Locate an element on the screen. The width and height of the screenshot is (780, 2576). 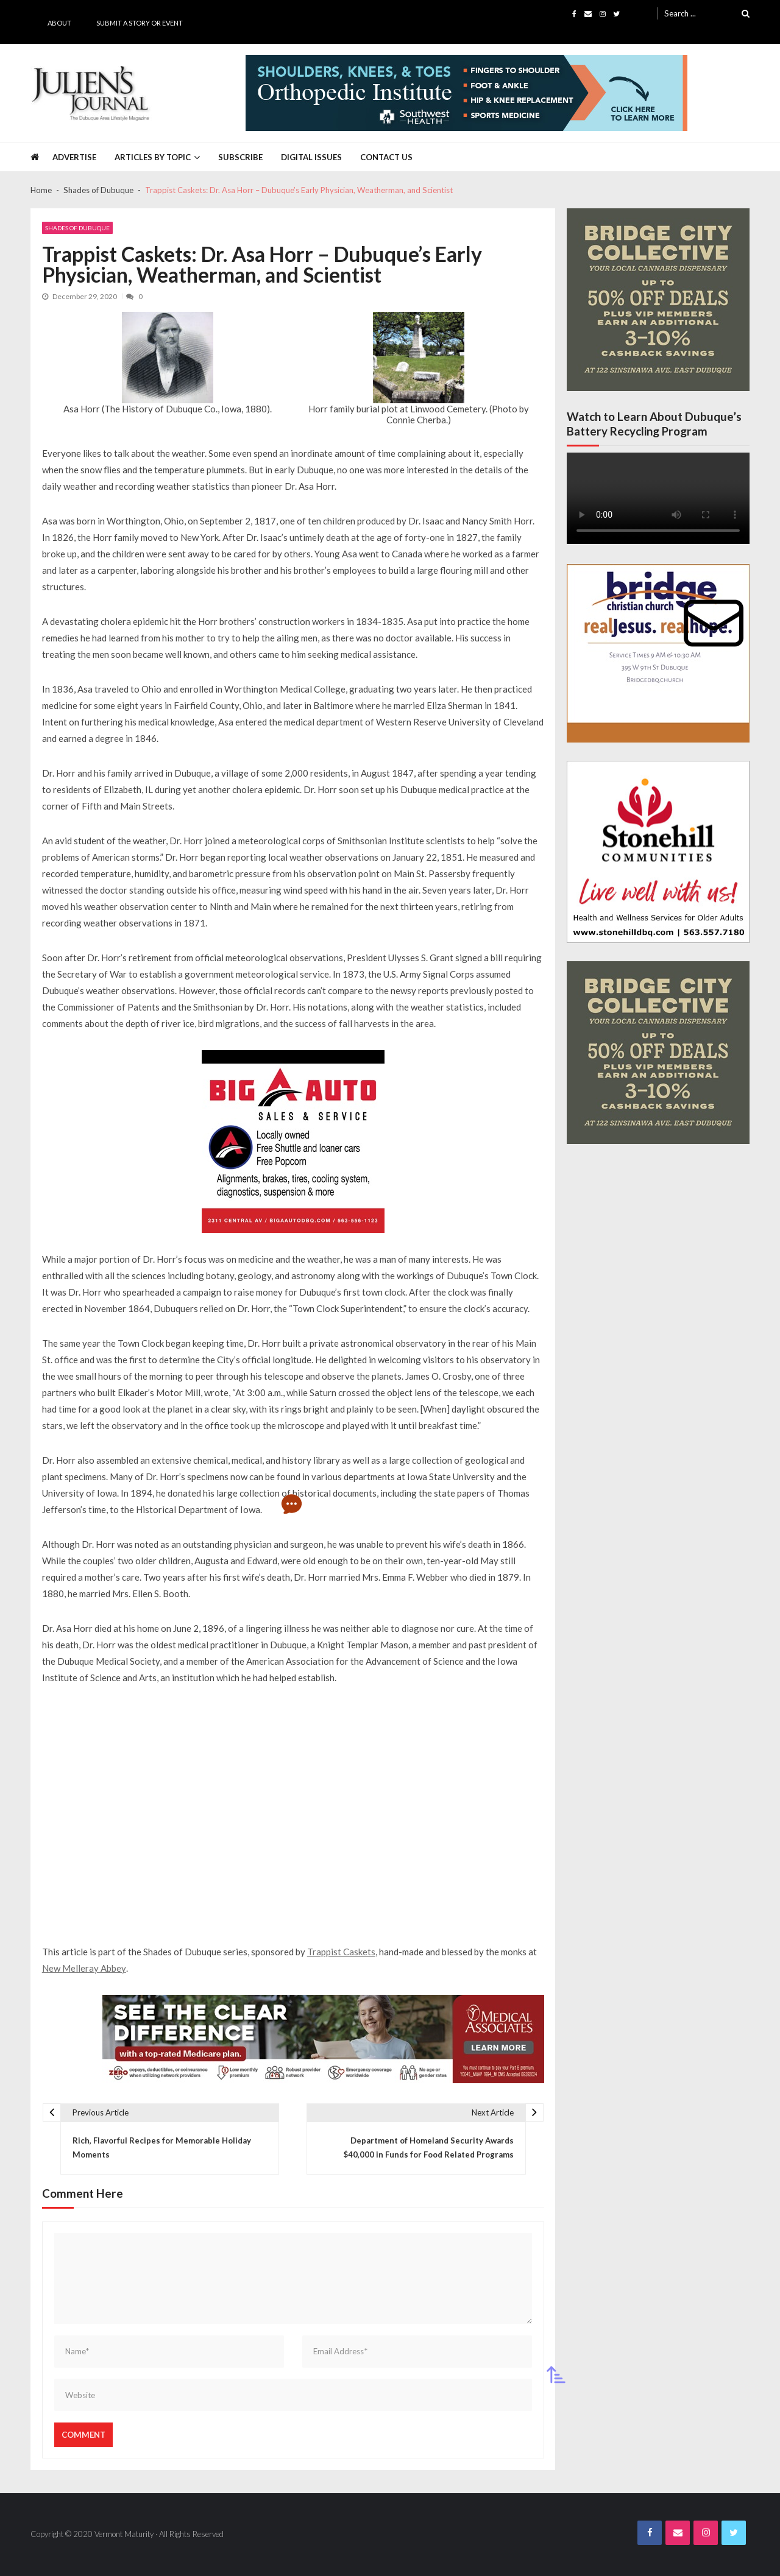
access your email inbox is located at coordinates (714, 623).